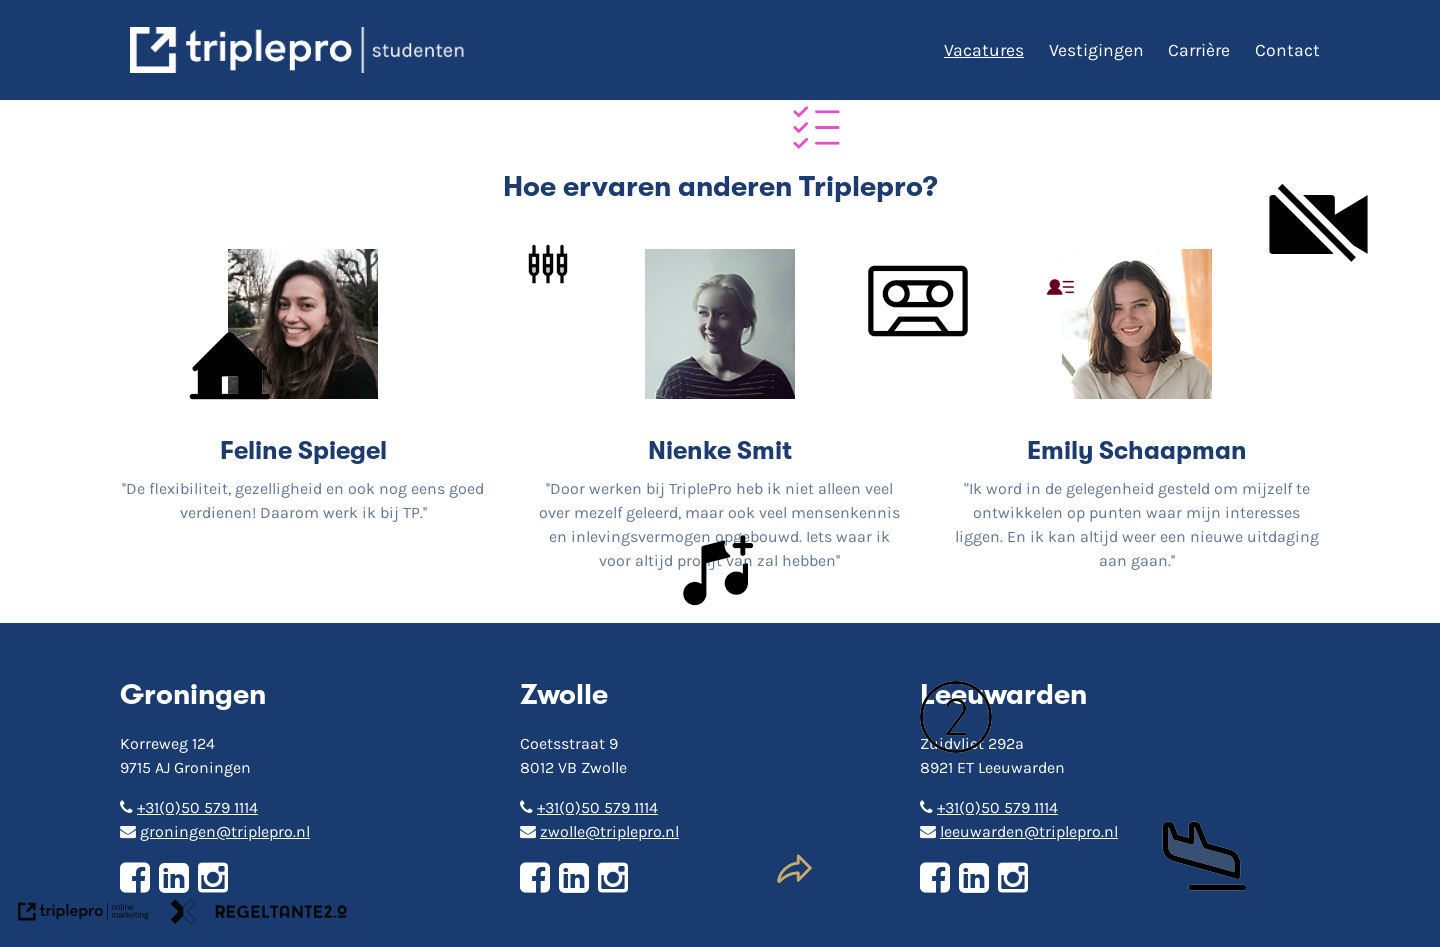 This screenshot has width=1440, height=947. Describe the element at coordinates (956, 717) in the screenshot. I see `indicates step two in a multi-step process` at that location.